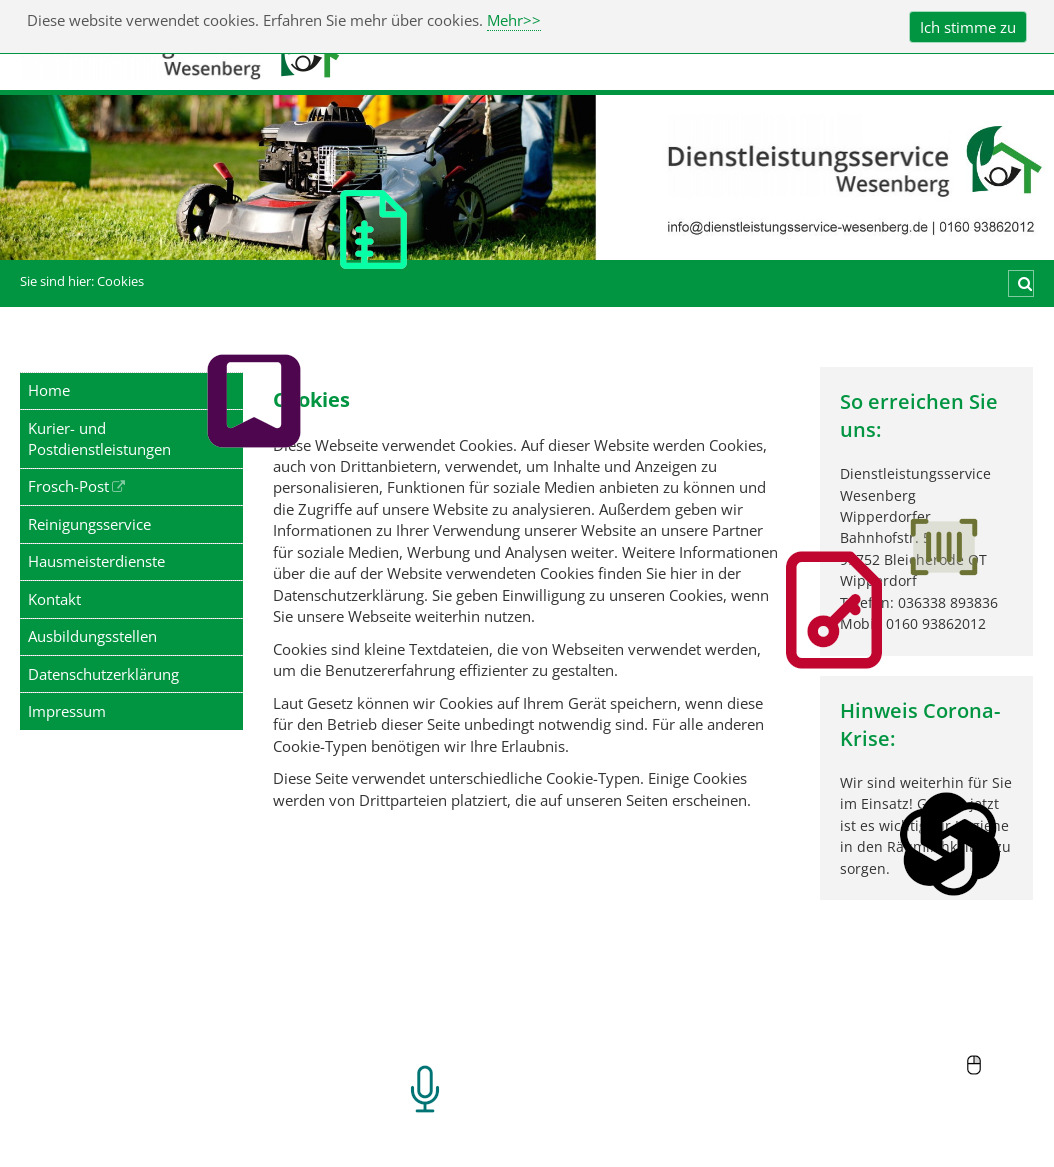  I want to click on save or bookmark this item, so click(254, 401).